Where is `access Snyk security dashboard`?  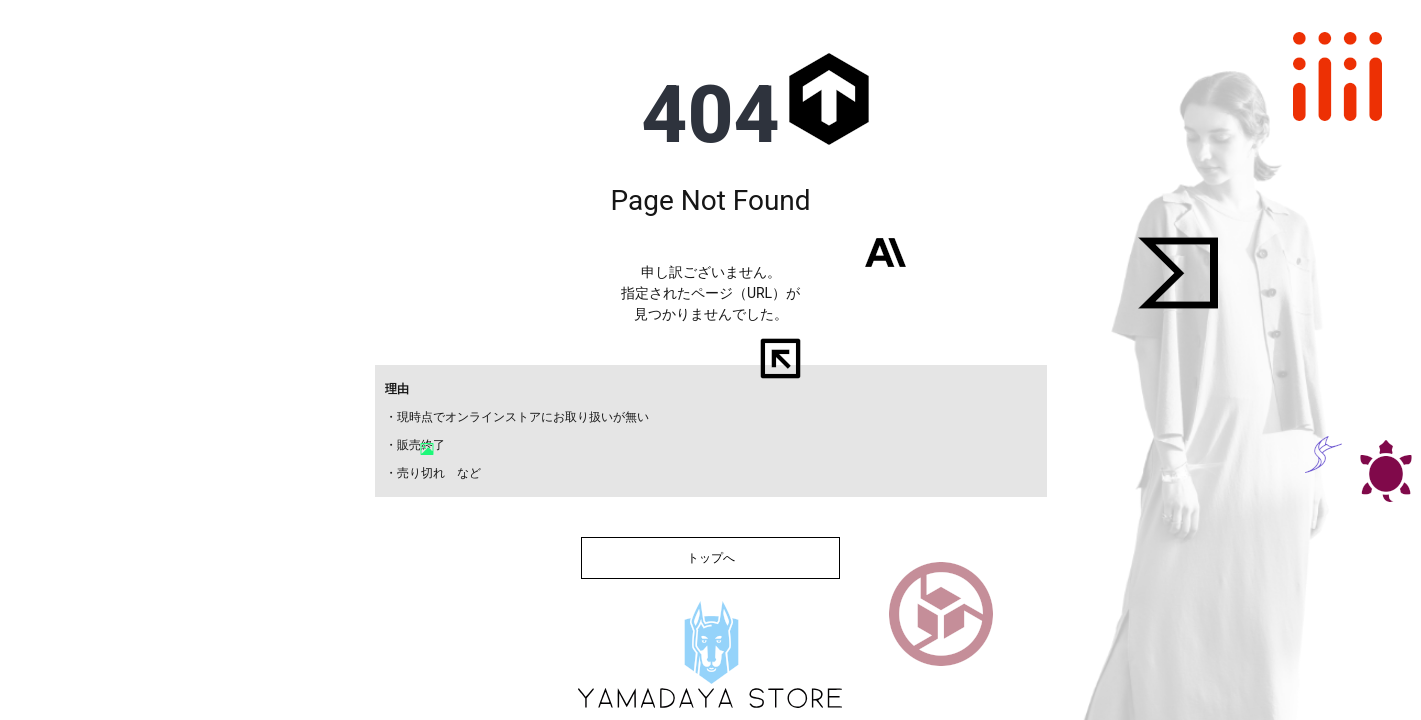 access Snyk security dashboard is located at coordinates (711, 642).